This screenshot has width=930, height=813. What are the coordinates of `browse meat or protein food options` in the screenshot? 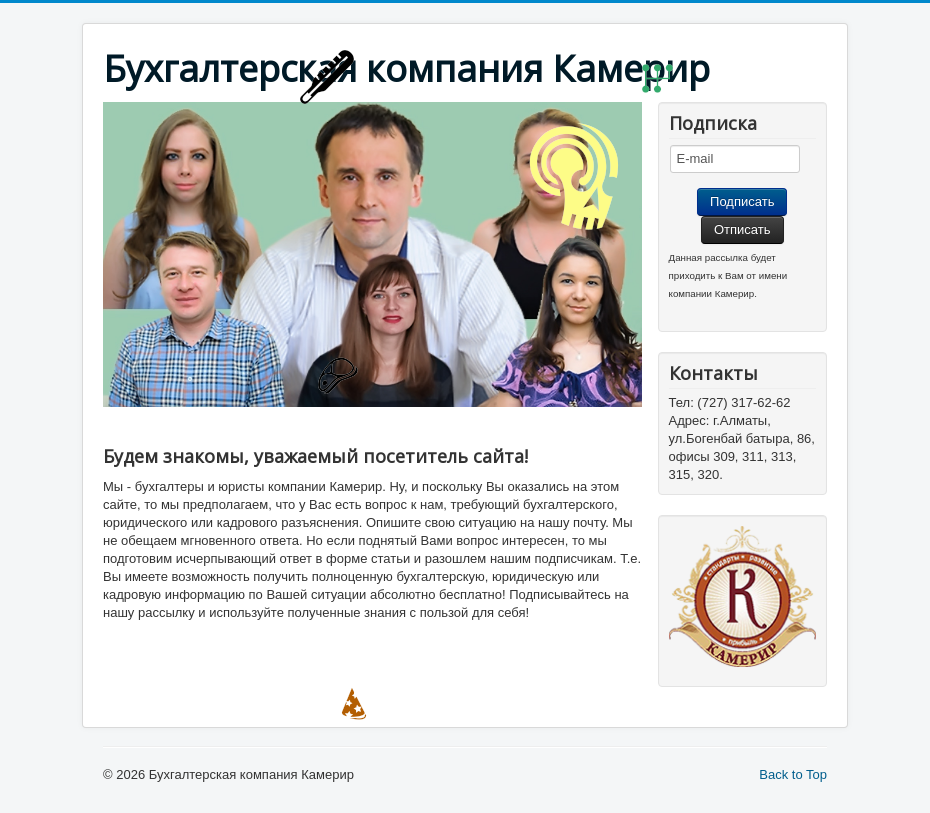 It's located at (338, 376).